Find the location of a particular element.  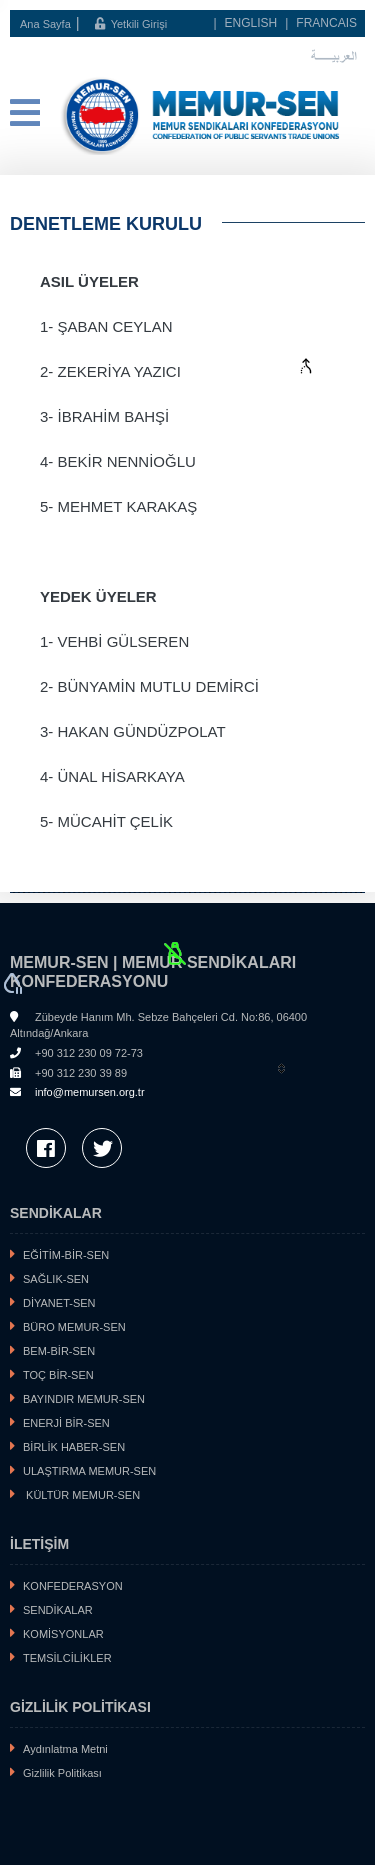

merge content from right side is located at coordinates (306, 366).